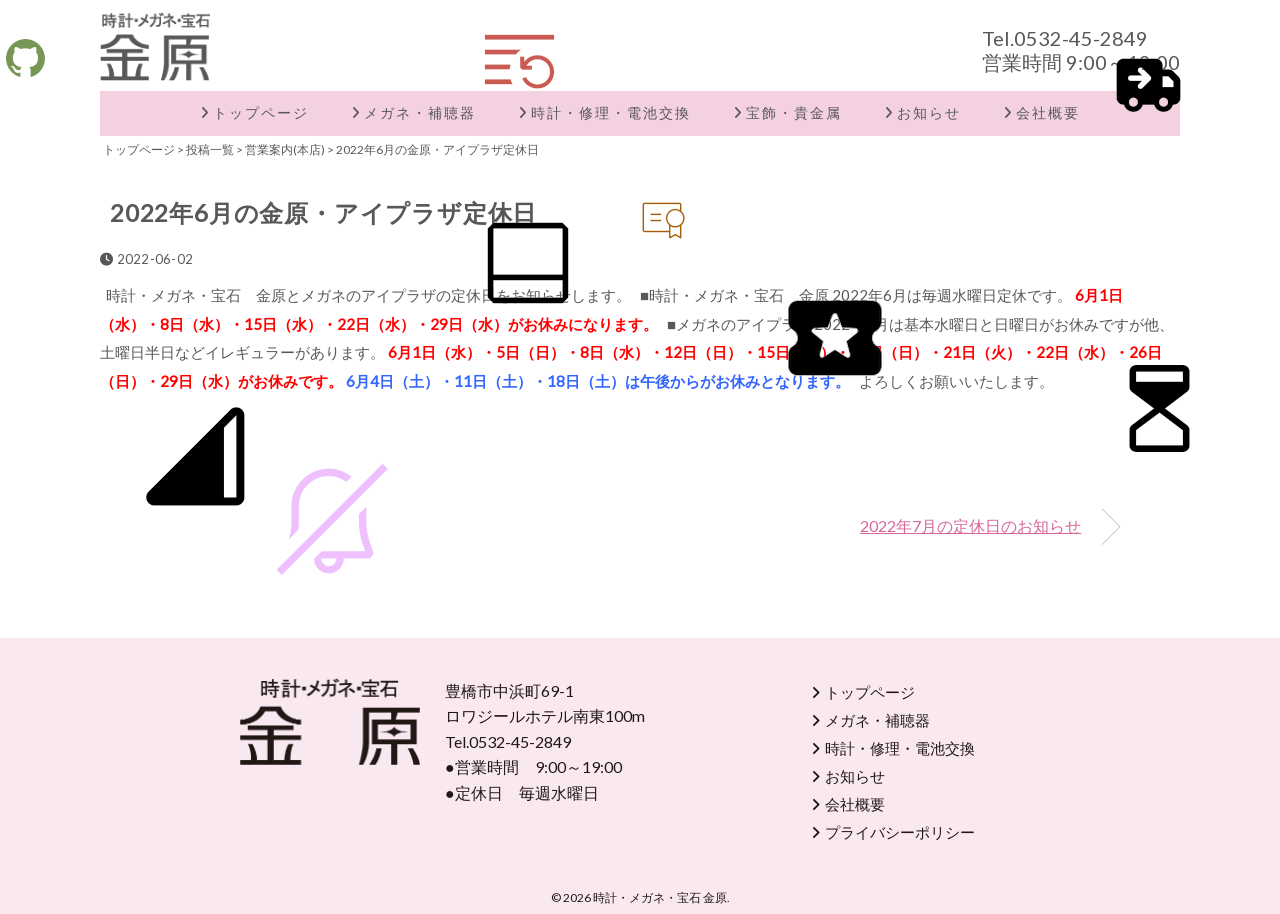 The image size is (1280, 914). I want to click on indicates a process just started with most time remaining, so click(1159, 408).